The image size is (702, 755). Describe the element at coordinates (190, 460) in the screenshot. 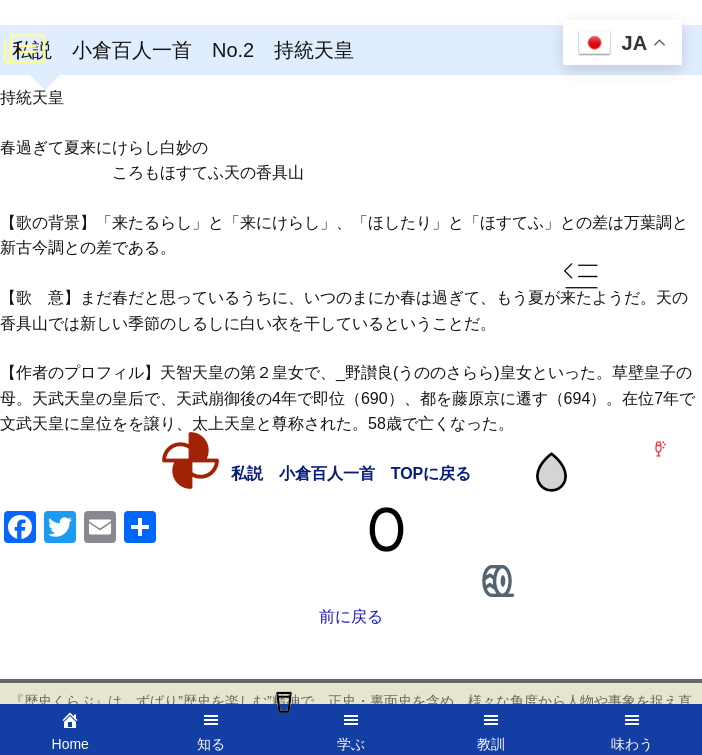

I see `open google photos` at that location.